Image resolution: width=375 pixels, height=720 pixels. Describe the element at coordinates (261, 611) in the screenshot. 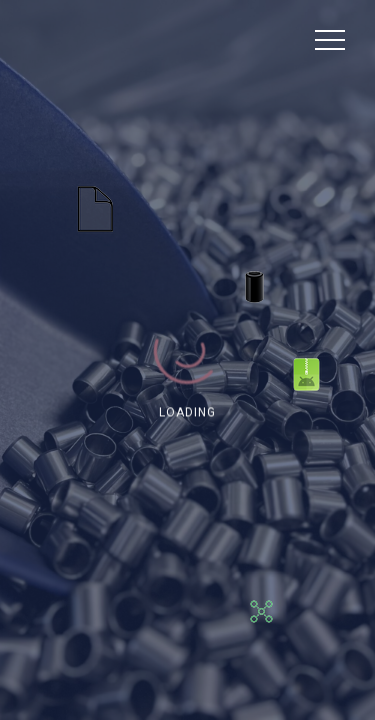

I see `access media library replication tools` at that location.